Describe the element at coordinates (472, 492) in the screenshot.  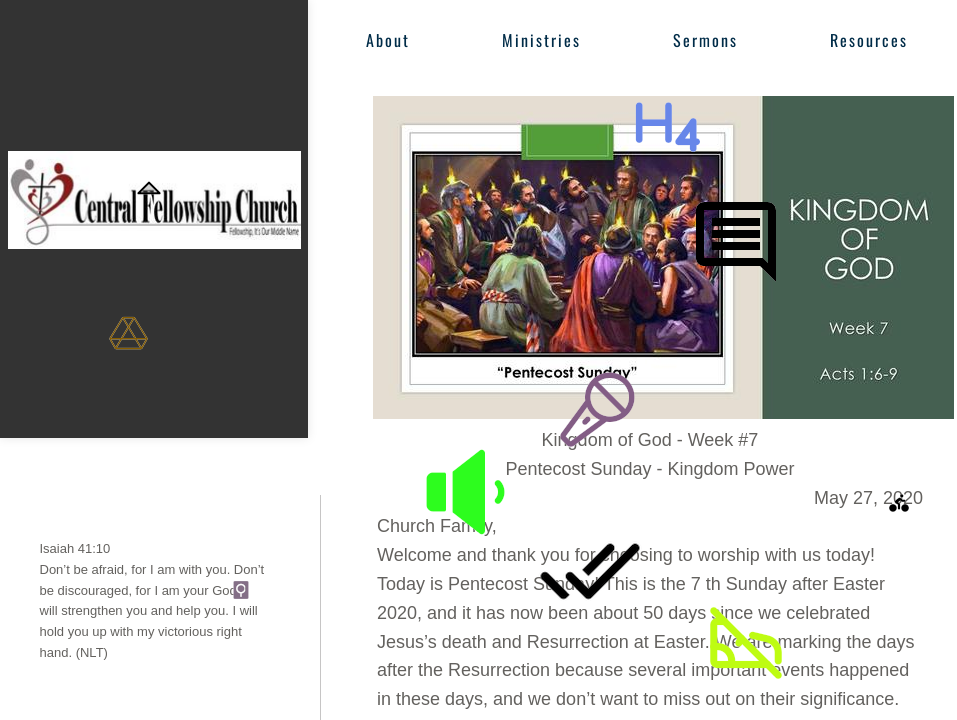
I see `adjust volume to low level` at that location.